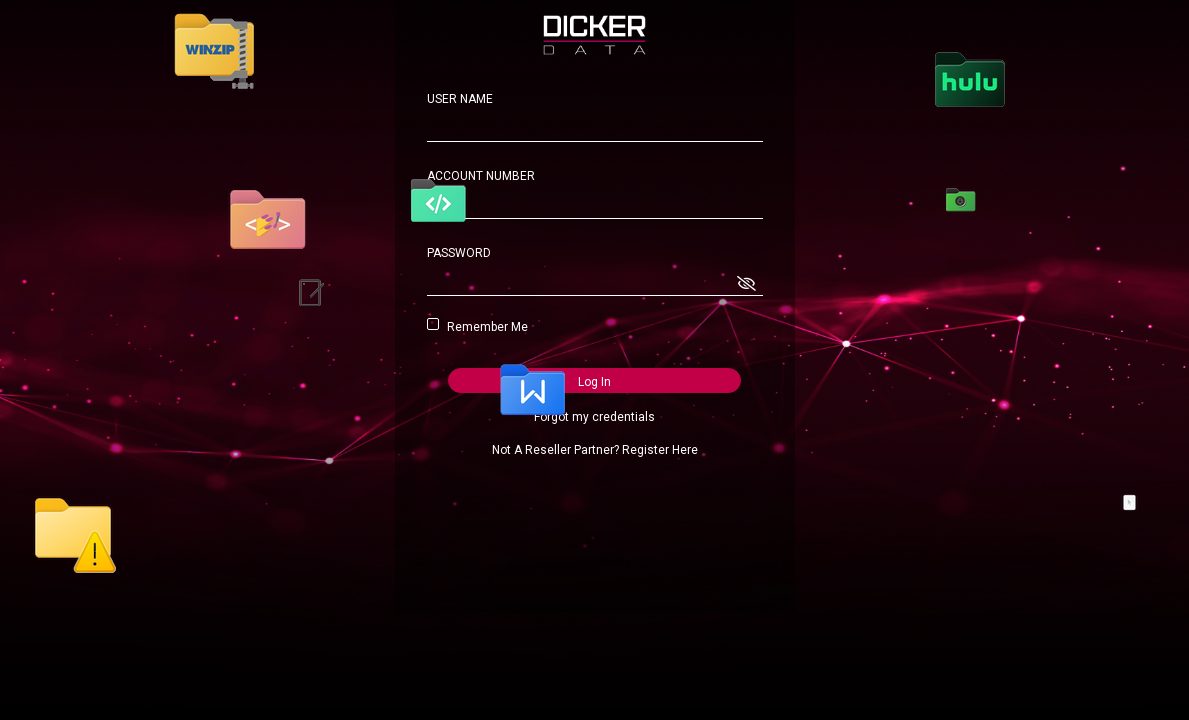 This screenshot has height=720, width=1189. What do you see at coordinates (1129, 502) in the screenshot?
I see `cursor image file type` at bounding box center [1129, 502].